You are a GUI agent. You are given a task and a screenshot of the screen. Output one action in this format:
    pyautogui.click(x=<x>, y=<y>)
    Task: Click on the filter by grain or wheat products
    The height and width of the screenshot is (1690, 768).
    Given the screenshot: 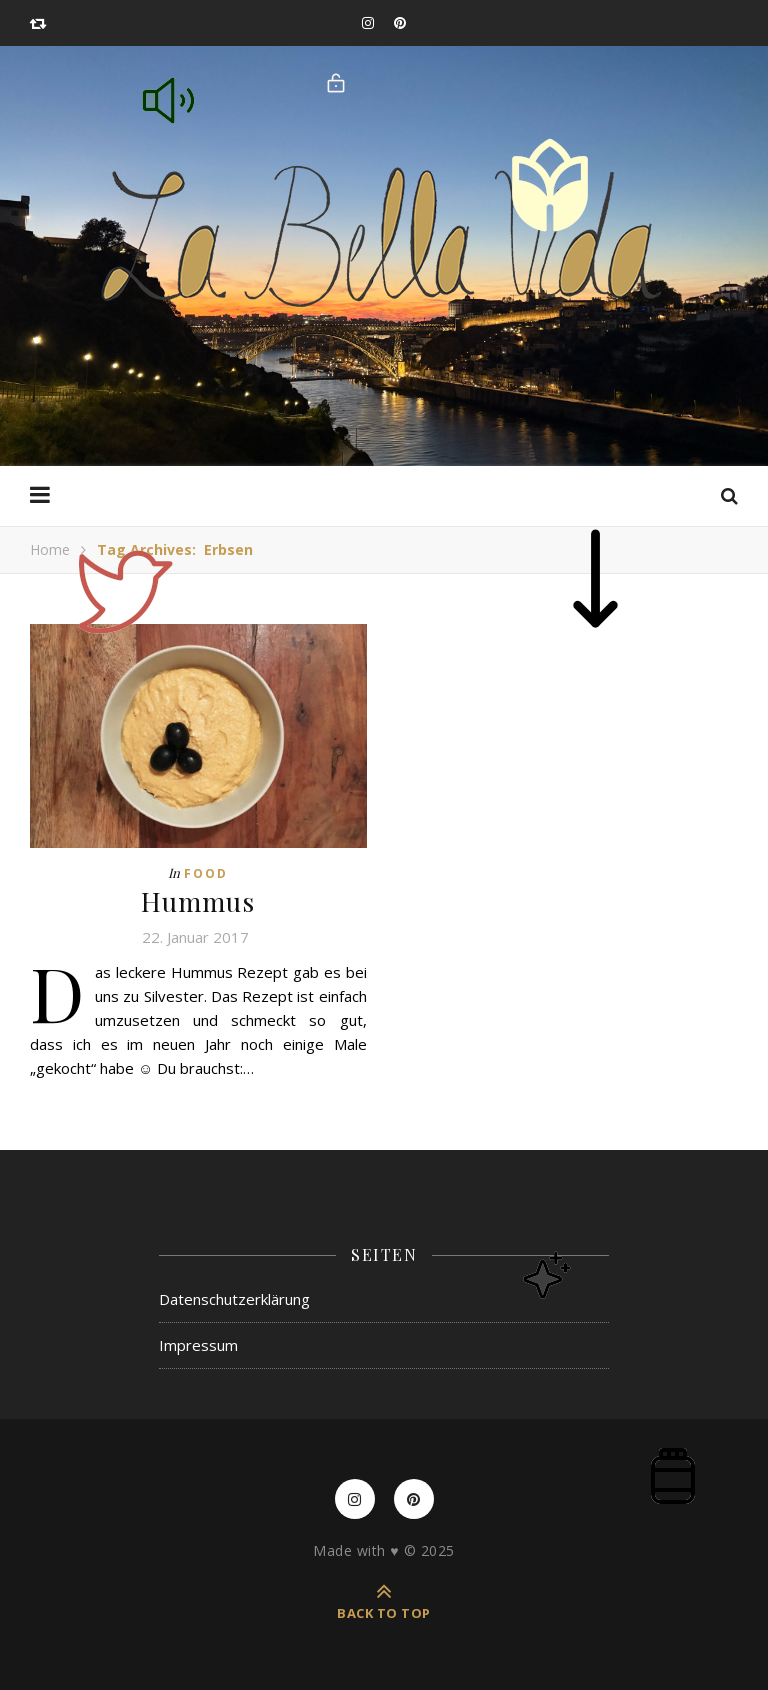 What is the action you would take?
    pyautogui.click(x=550, y=187)
    